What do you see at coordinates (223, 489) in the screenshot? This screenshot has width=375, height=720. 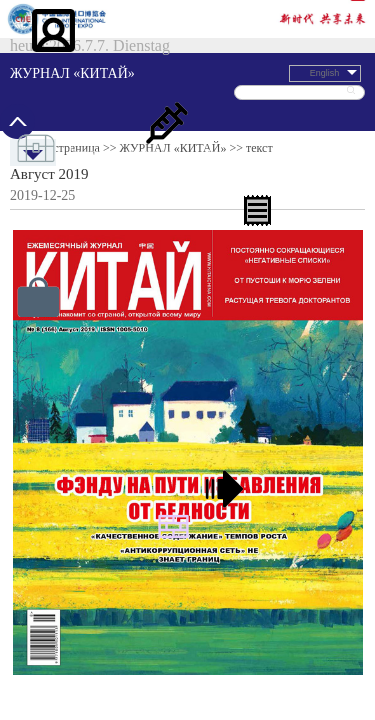 I see `skip forward or advance multiple steps` at bounding box center [223, 489].